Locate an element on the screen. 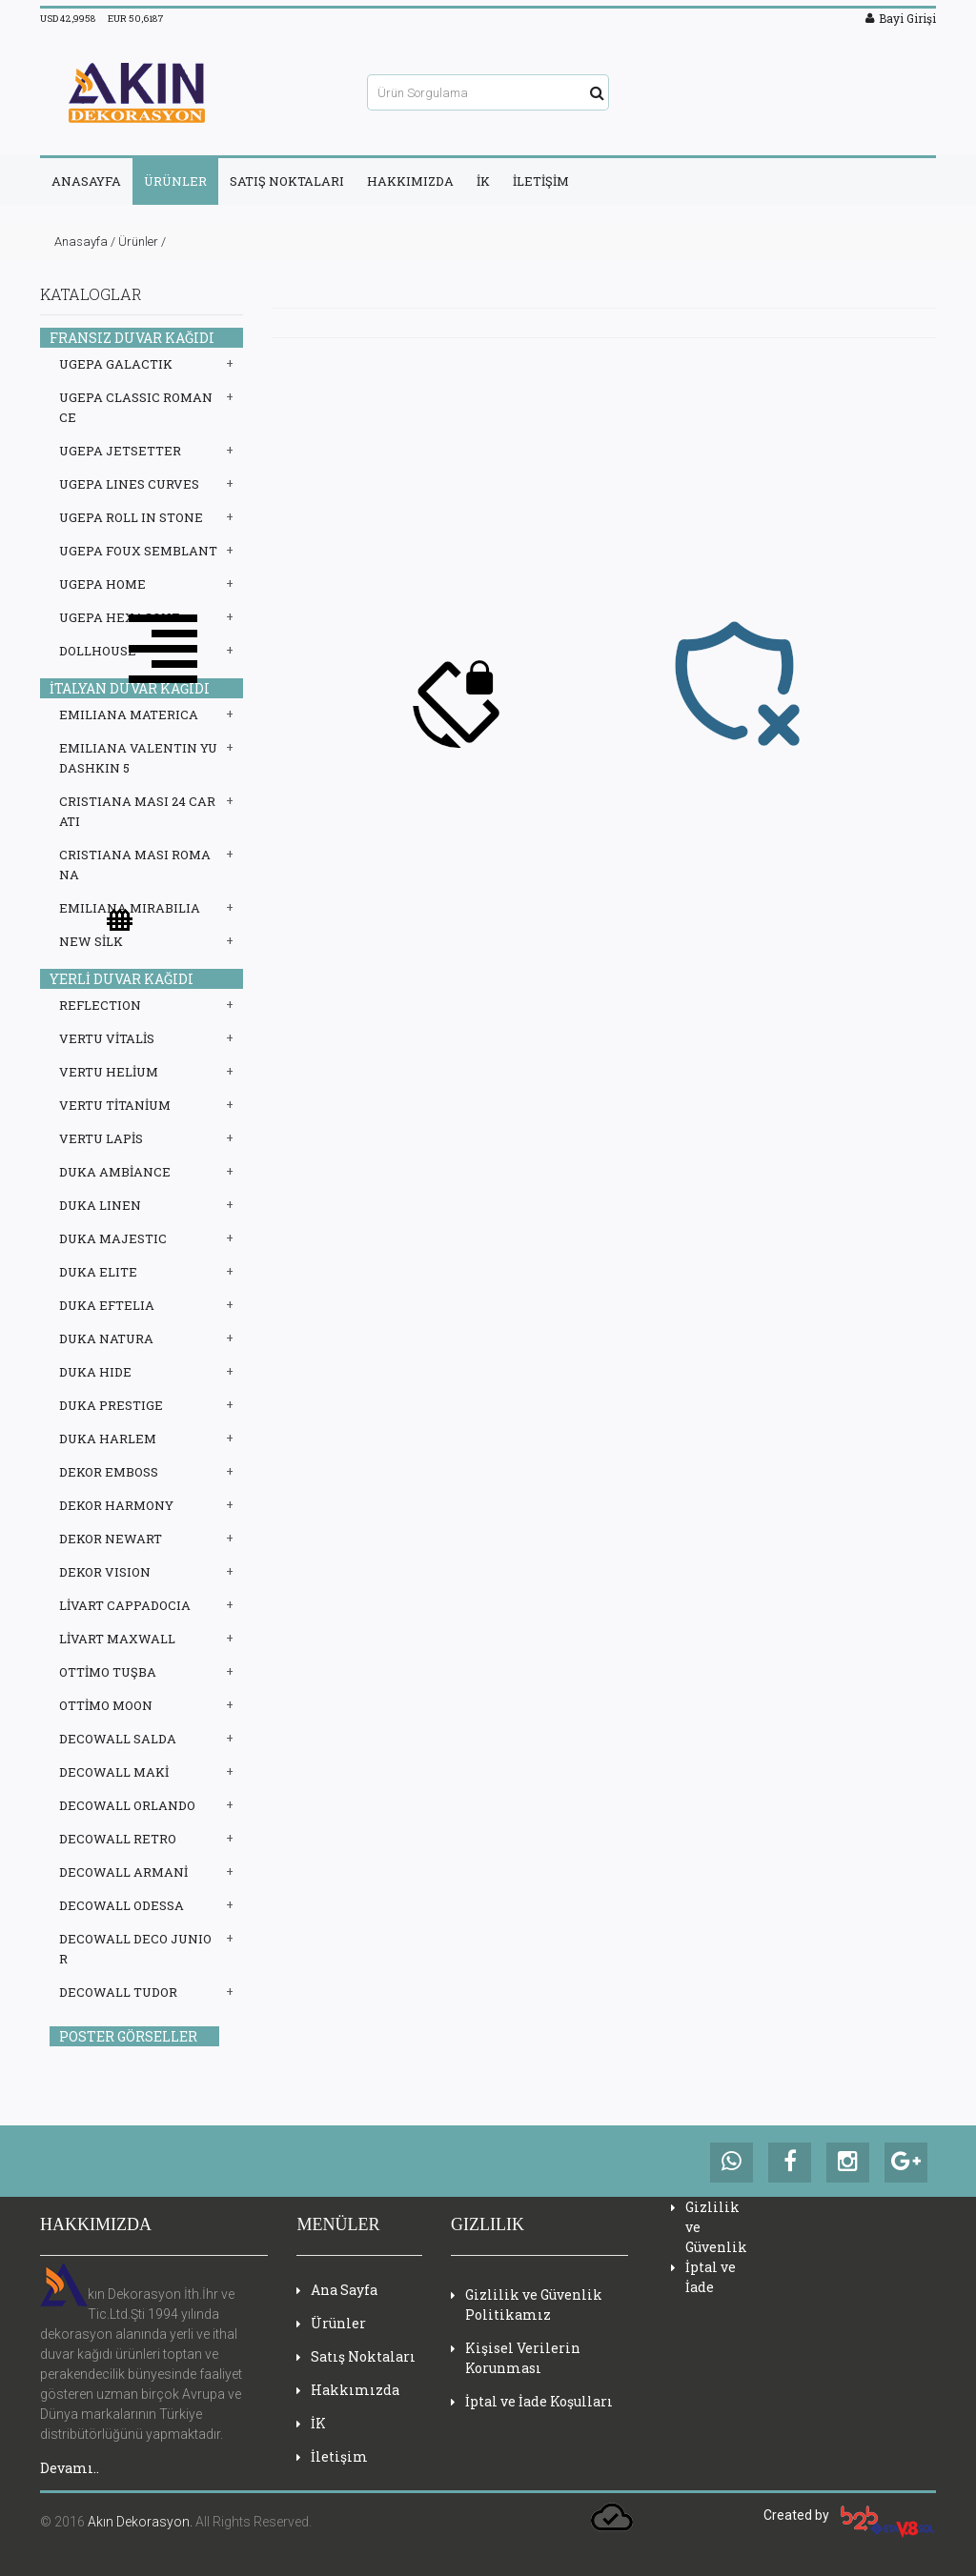 The height and width of the screenshot is (2576, 976). file successfully uploaded to cloud storage is located at coordinates (612, 2517).